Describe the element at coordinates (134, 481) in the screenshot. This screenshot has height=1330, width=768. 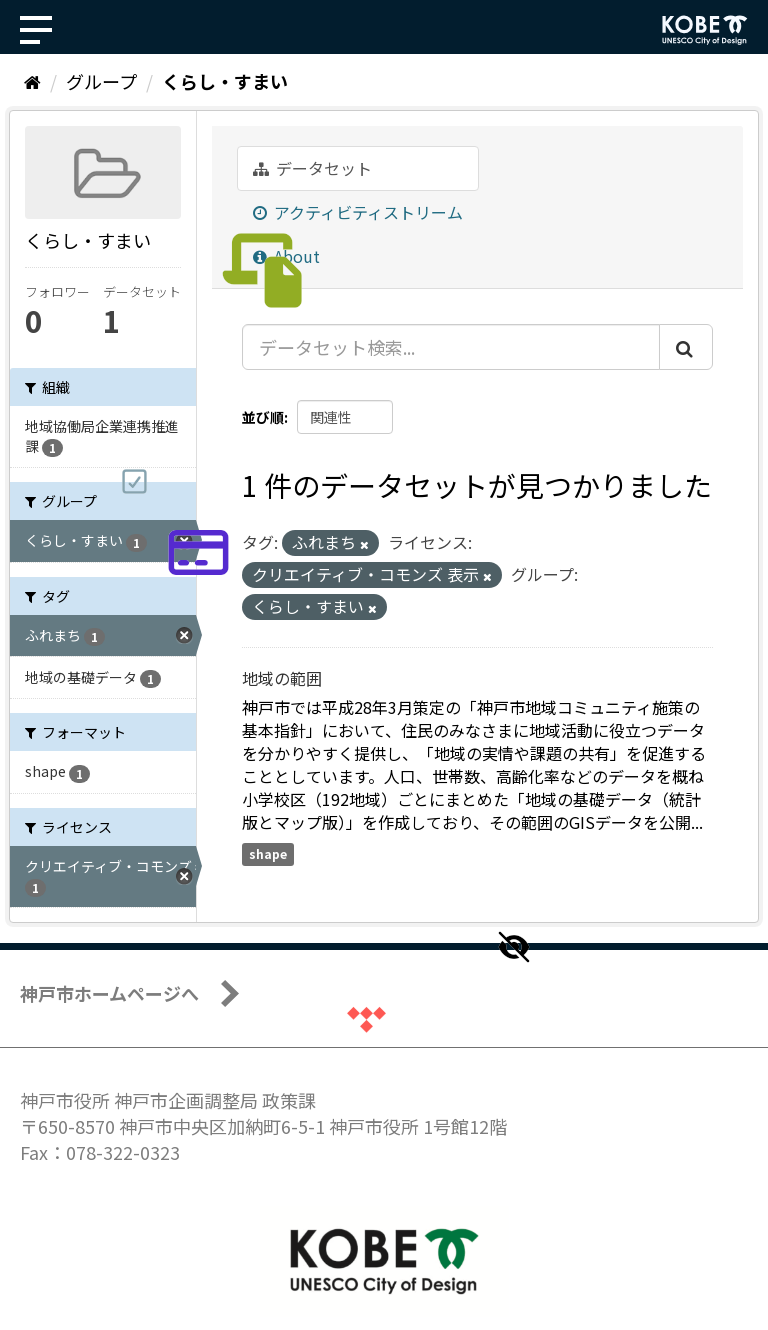
I see `mark task as complete` at that location.